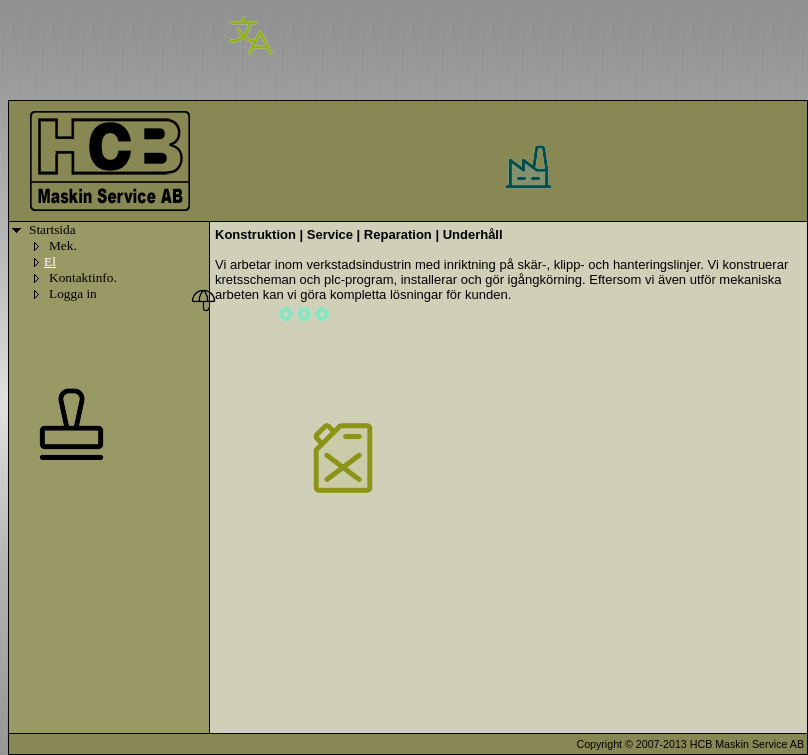 The image size is (808, 755). Describe the element at coordinates (528, 168) in the screenshot. I see `access manufacturing or production settings` at that location.